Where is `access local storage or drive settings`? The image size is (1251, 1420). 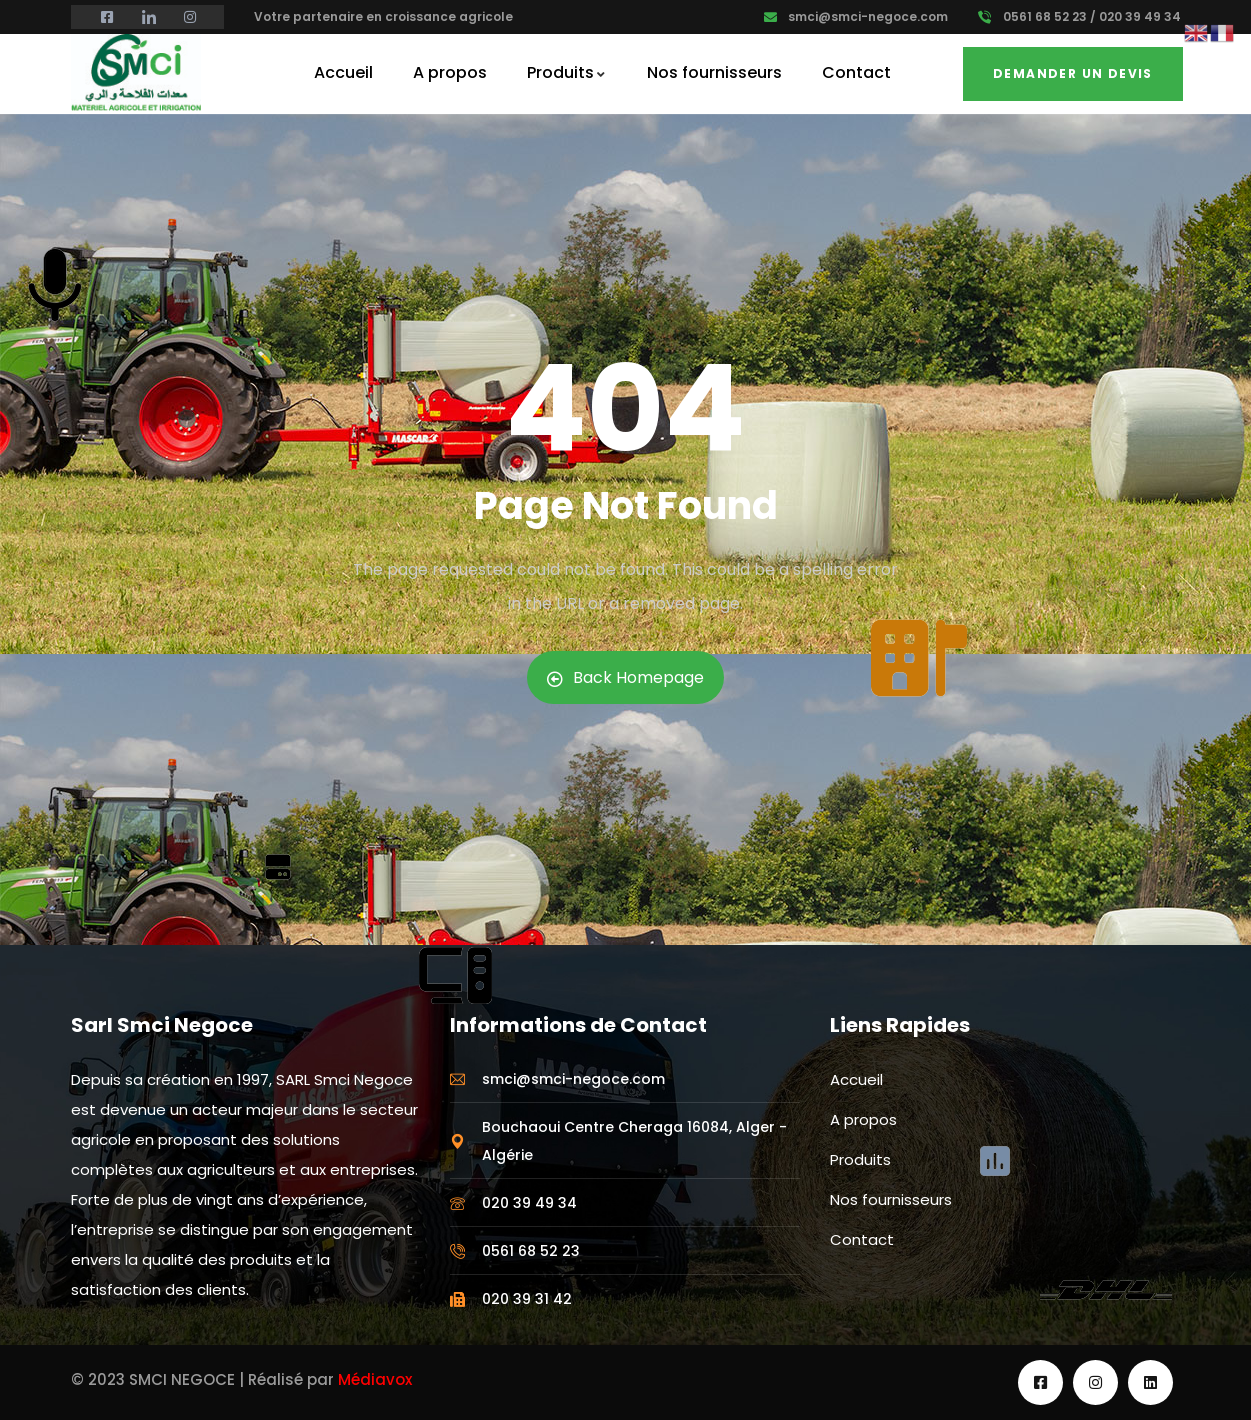 access local storage or drive settings is located at coordinates (278, 867).